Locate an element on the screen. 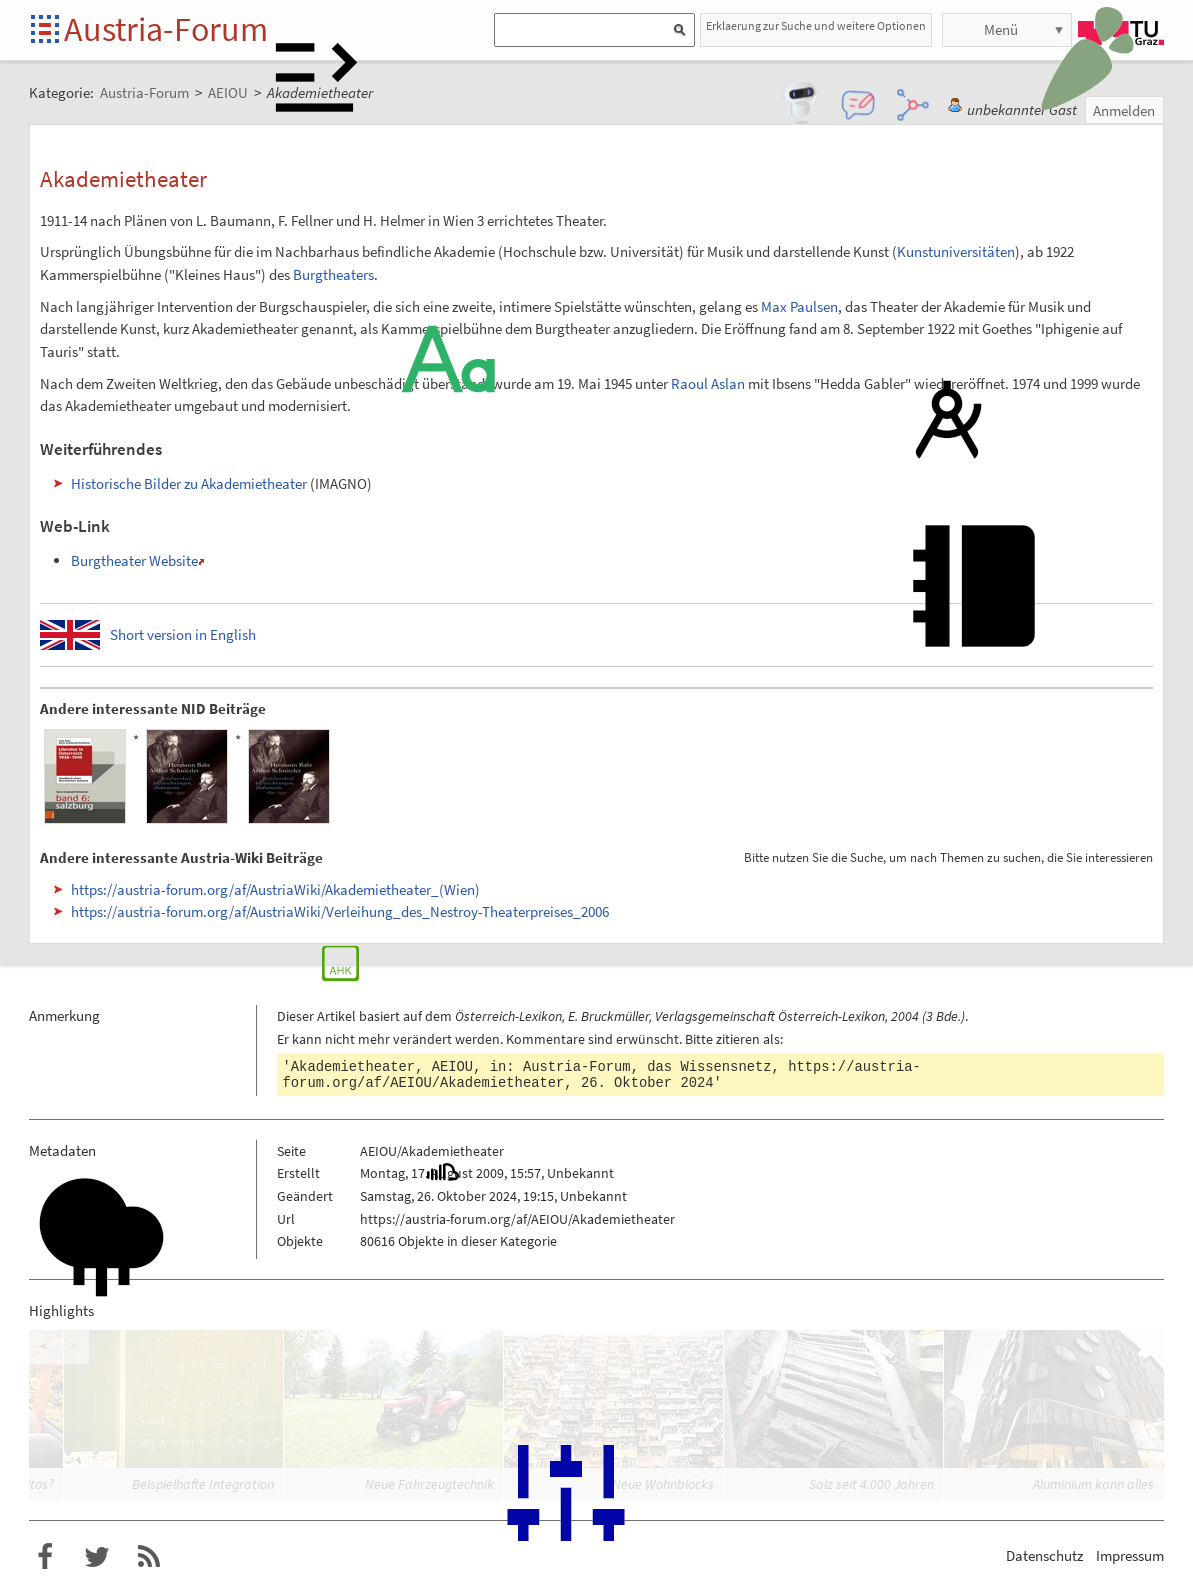 Image resolution: width=1193 pixels, height=1583 pixels. expand the side navigation menu is located at coordinates (314, 77).